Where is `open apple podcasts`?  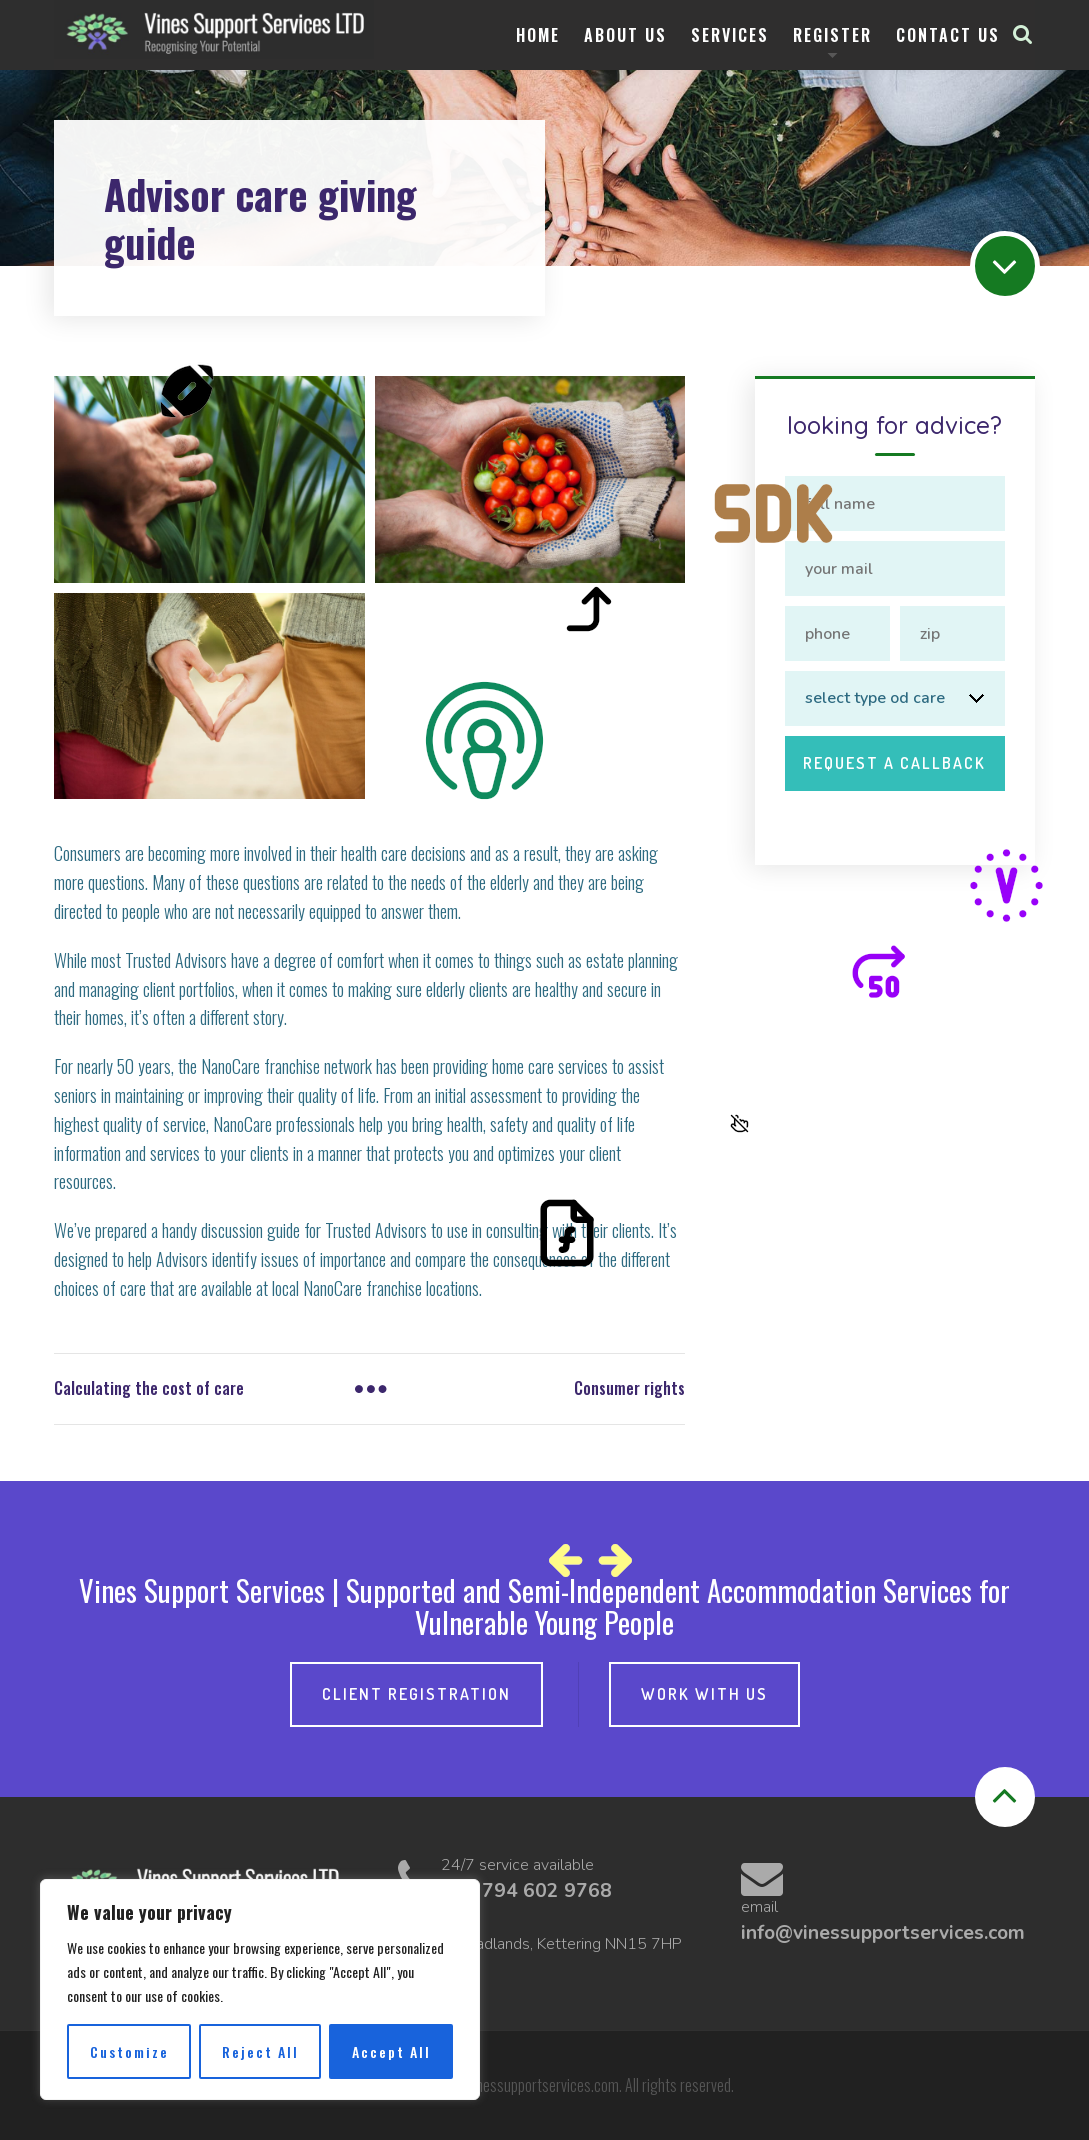 open apple podcasts is located at coordinates (484, 740).